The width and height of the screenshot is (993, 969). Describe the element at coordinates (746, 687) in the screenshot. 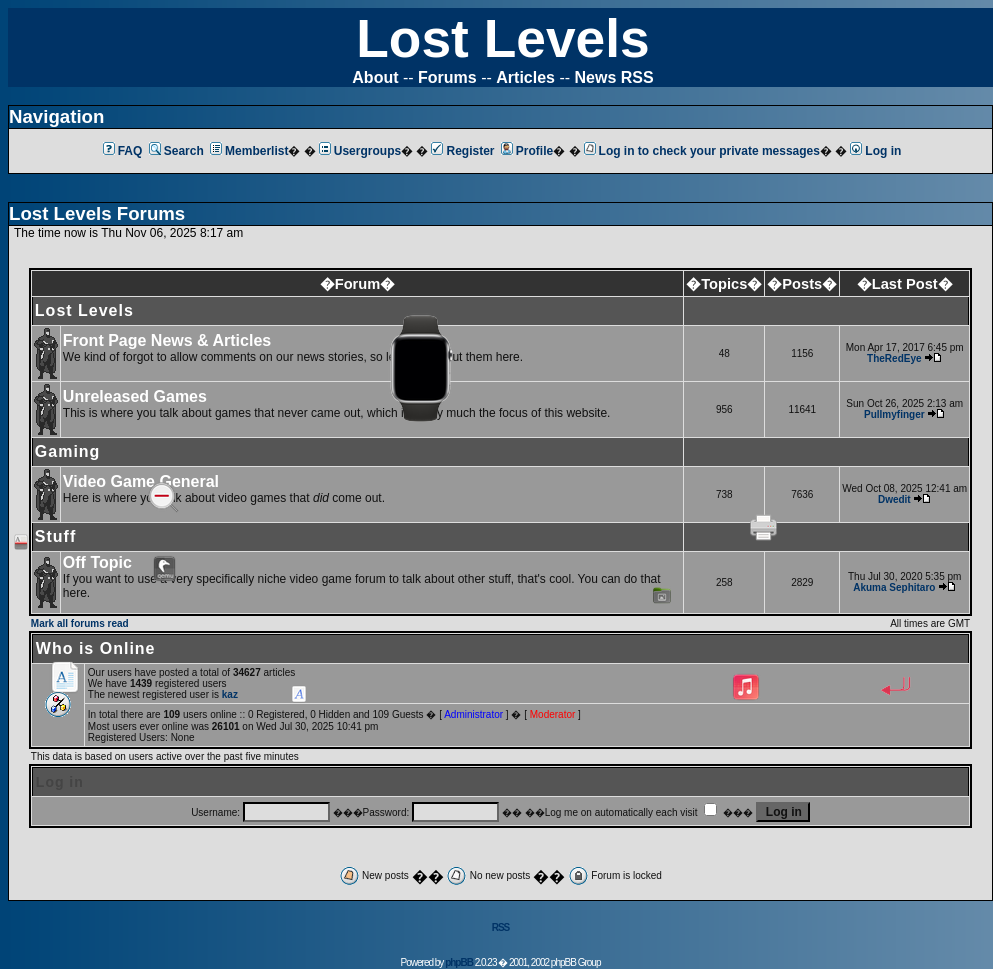

I see `open the music player app` at that location.